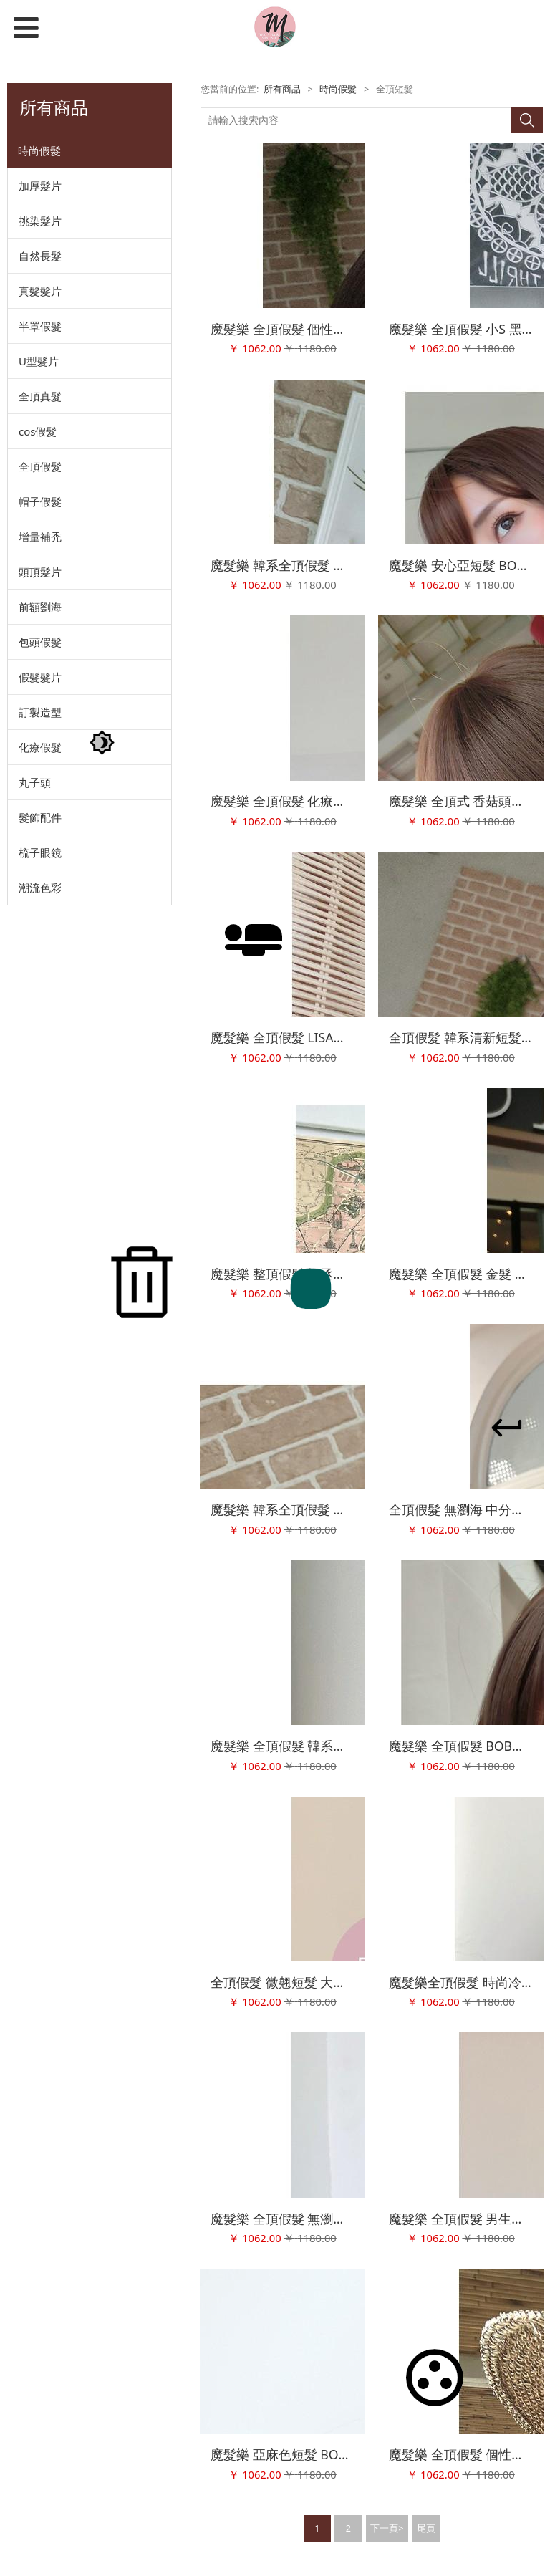  I want to click on submit or confirm text input, so click(507, 1428).